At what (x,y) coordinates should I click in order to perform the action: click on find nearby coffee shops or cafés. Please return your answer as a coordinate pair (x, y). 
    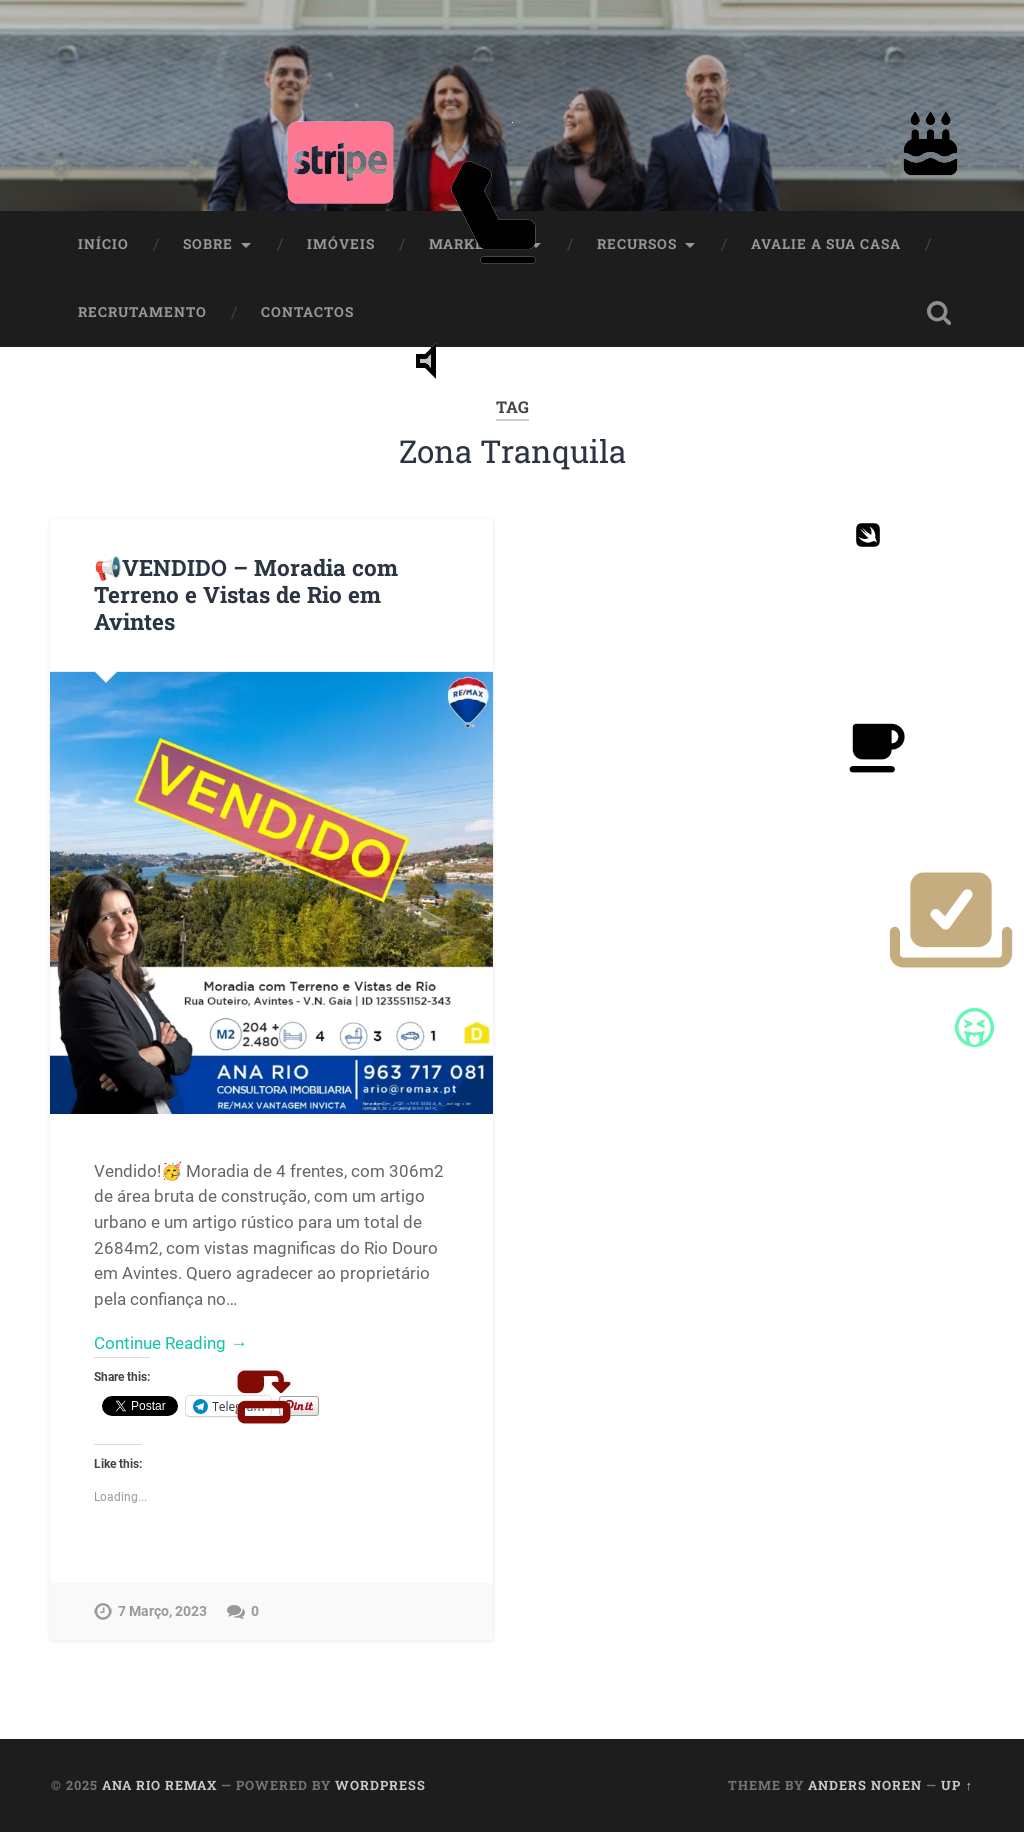
    Looking at the image, I should click on (875, 746).